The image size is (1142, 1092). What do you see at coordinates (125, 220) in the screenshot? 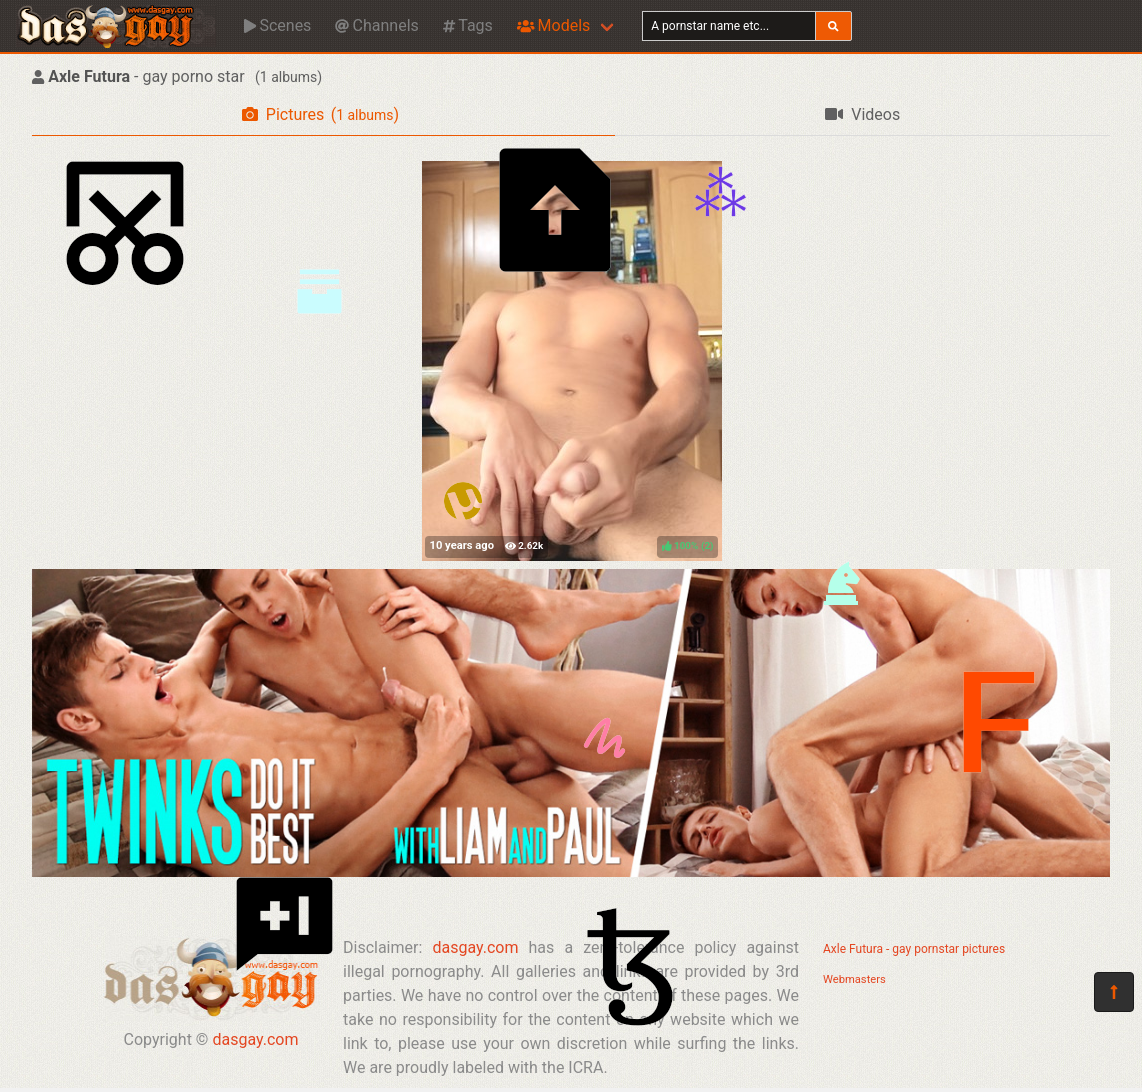
I see `capture a screenshot` at bounding box center [125, 220].